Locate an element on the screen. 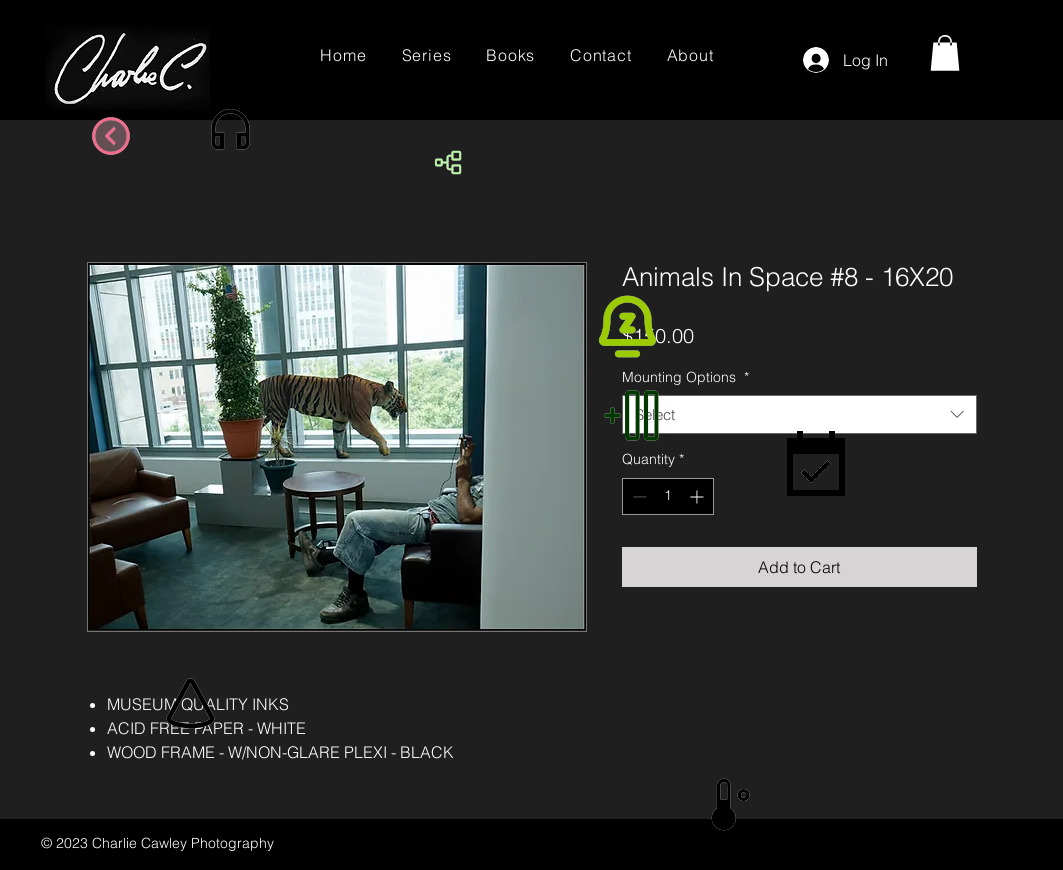 This screenshot has height=870, width=1063. go back to the previous screen is located at coordinates (111, 136).